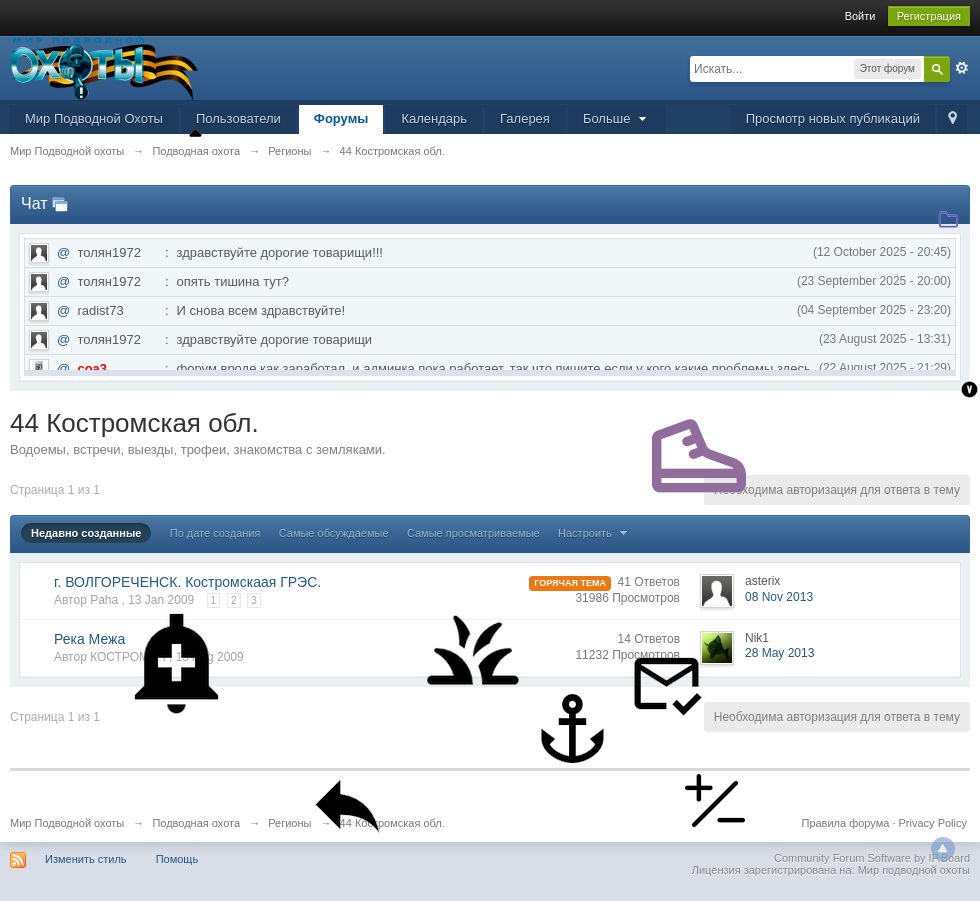 The width and height of the screenshot is (980, 901). What do you see at coordinates (572, 728) in the screenshot?
I see `anchor a position or element in place` at bounding box center [572, 728].